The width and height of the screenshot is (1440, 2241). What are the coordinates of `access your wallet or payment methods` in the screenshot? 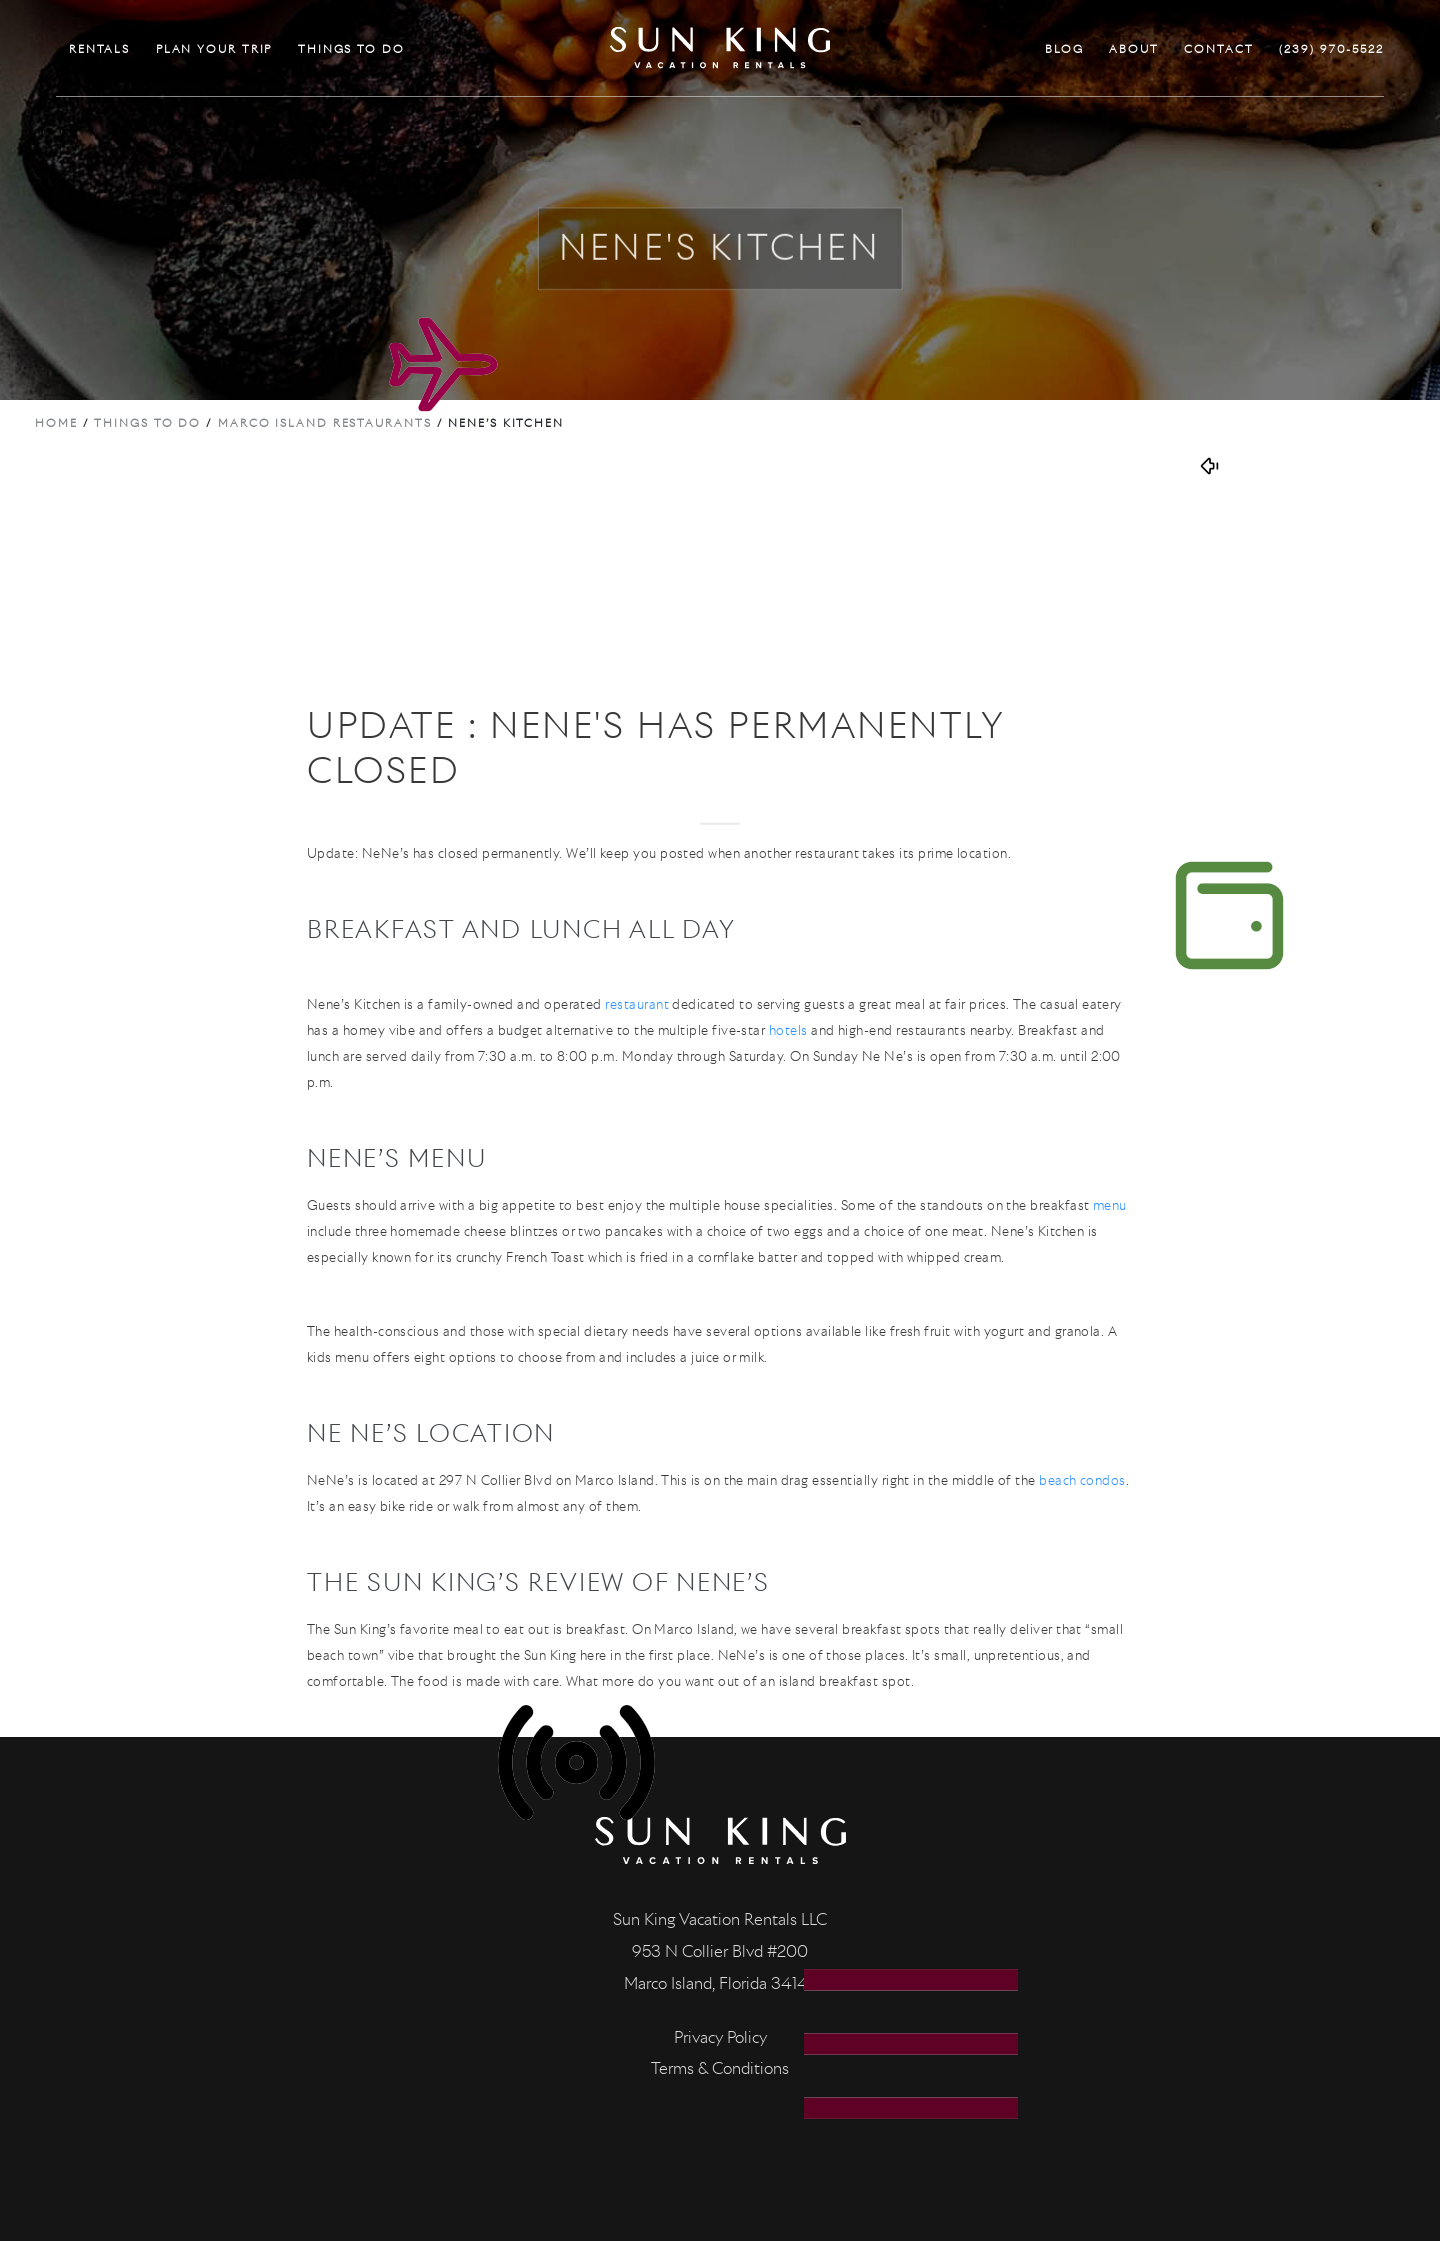 It's located at (1229, 915).